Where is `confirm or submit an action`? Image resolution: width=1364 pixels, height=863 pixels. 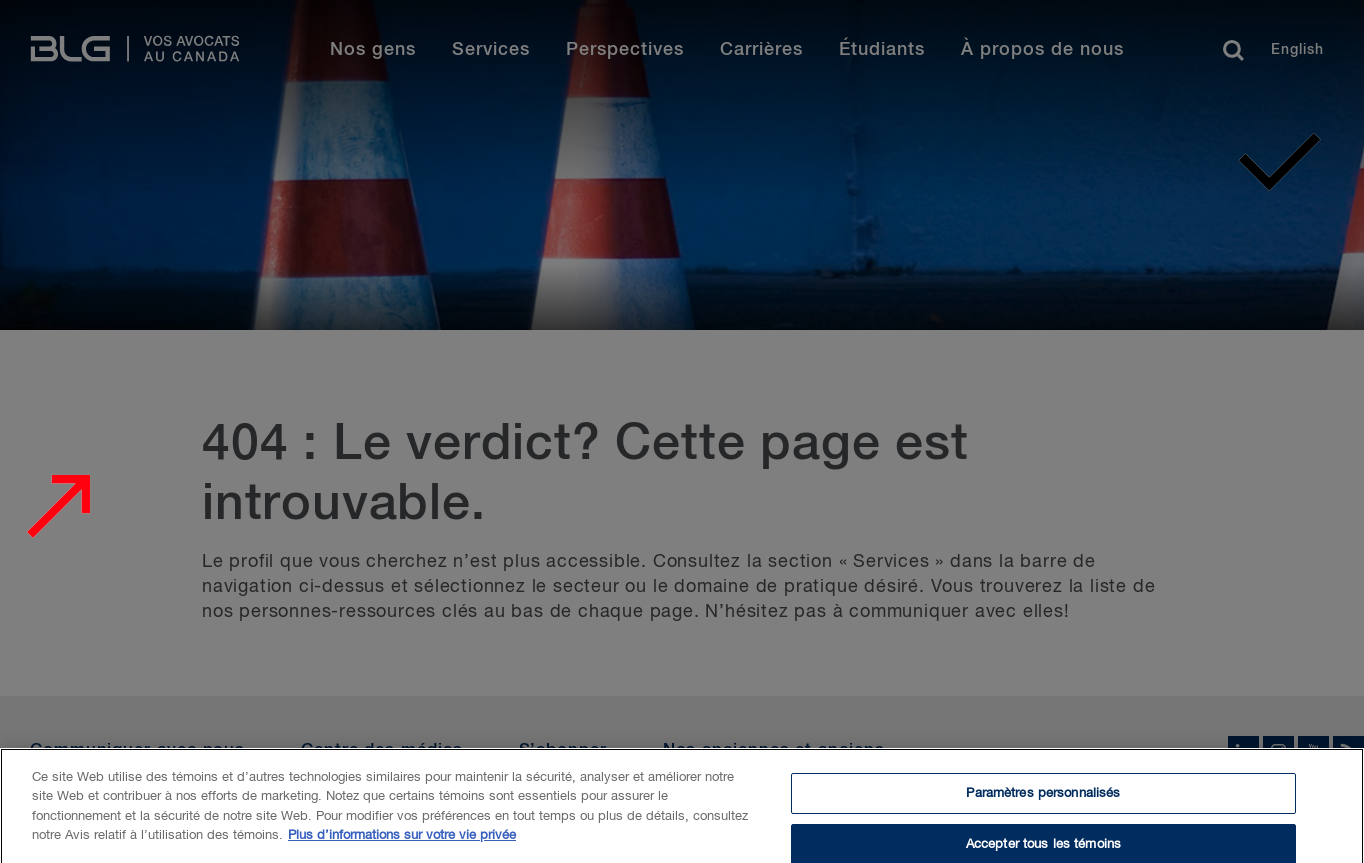
confirm or submit an action is located at coordinates (1279, 162).